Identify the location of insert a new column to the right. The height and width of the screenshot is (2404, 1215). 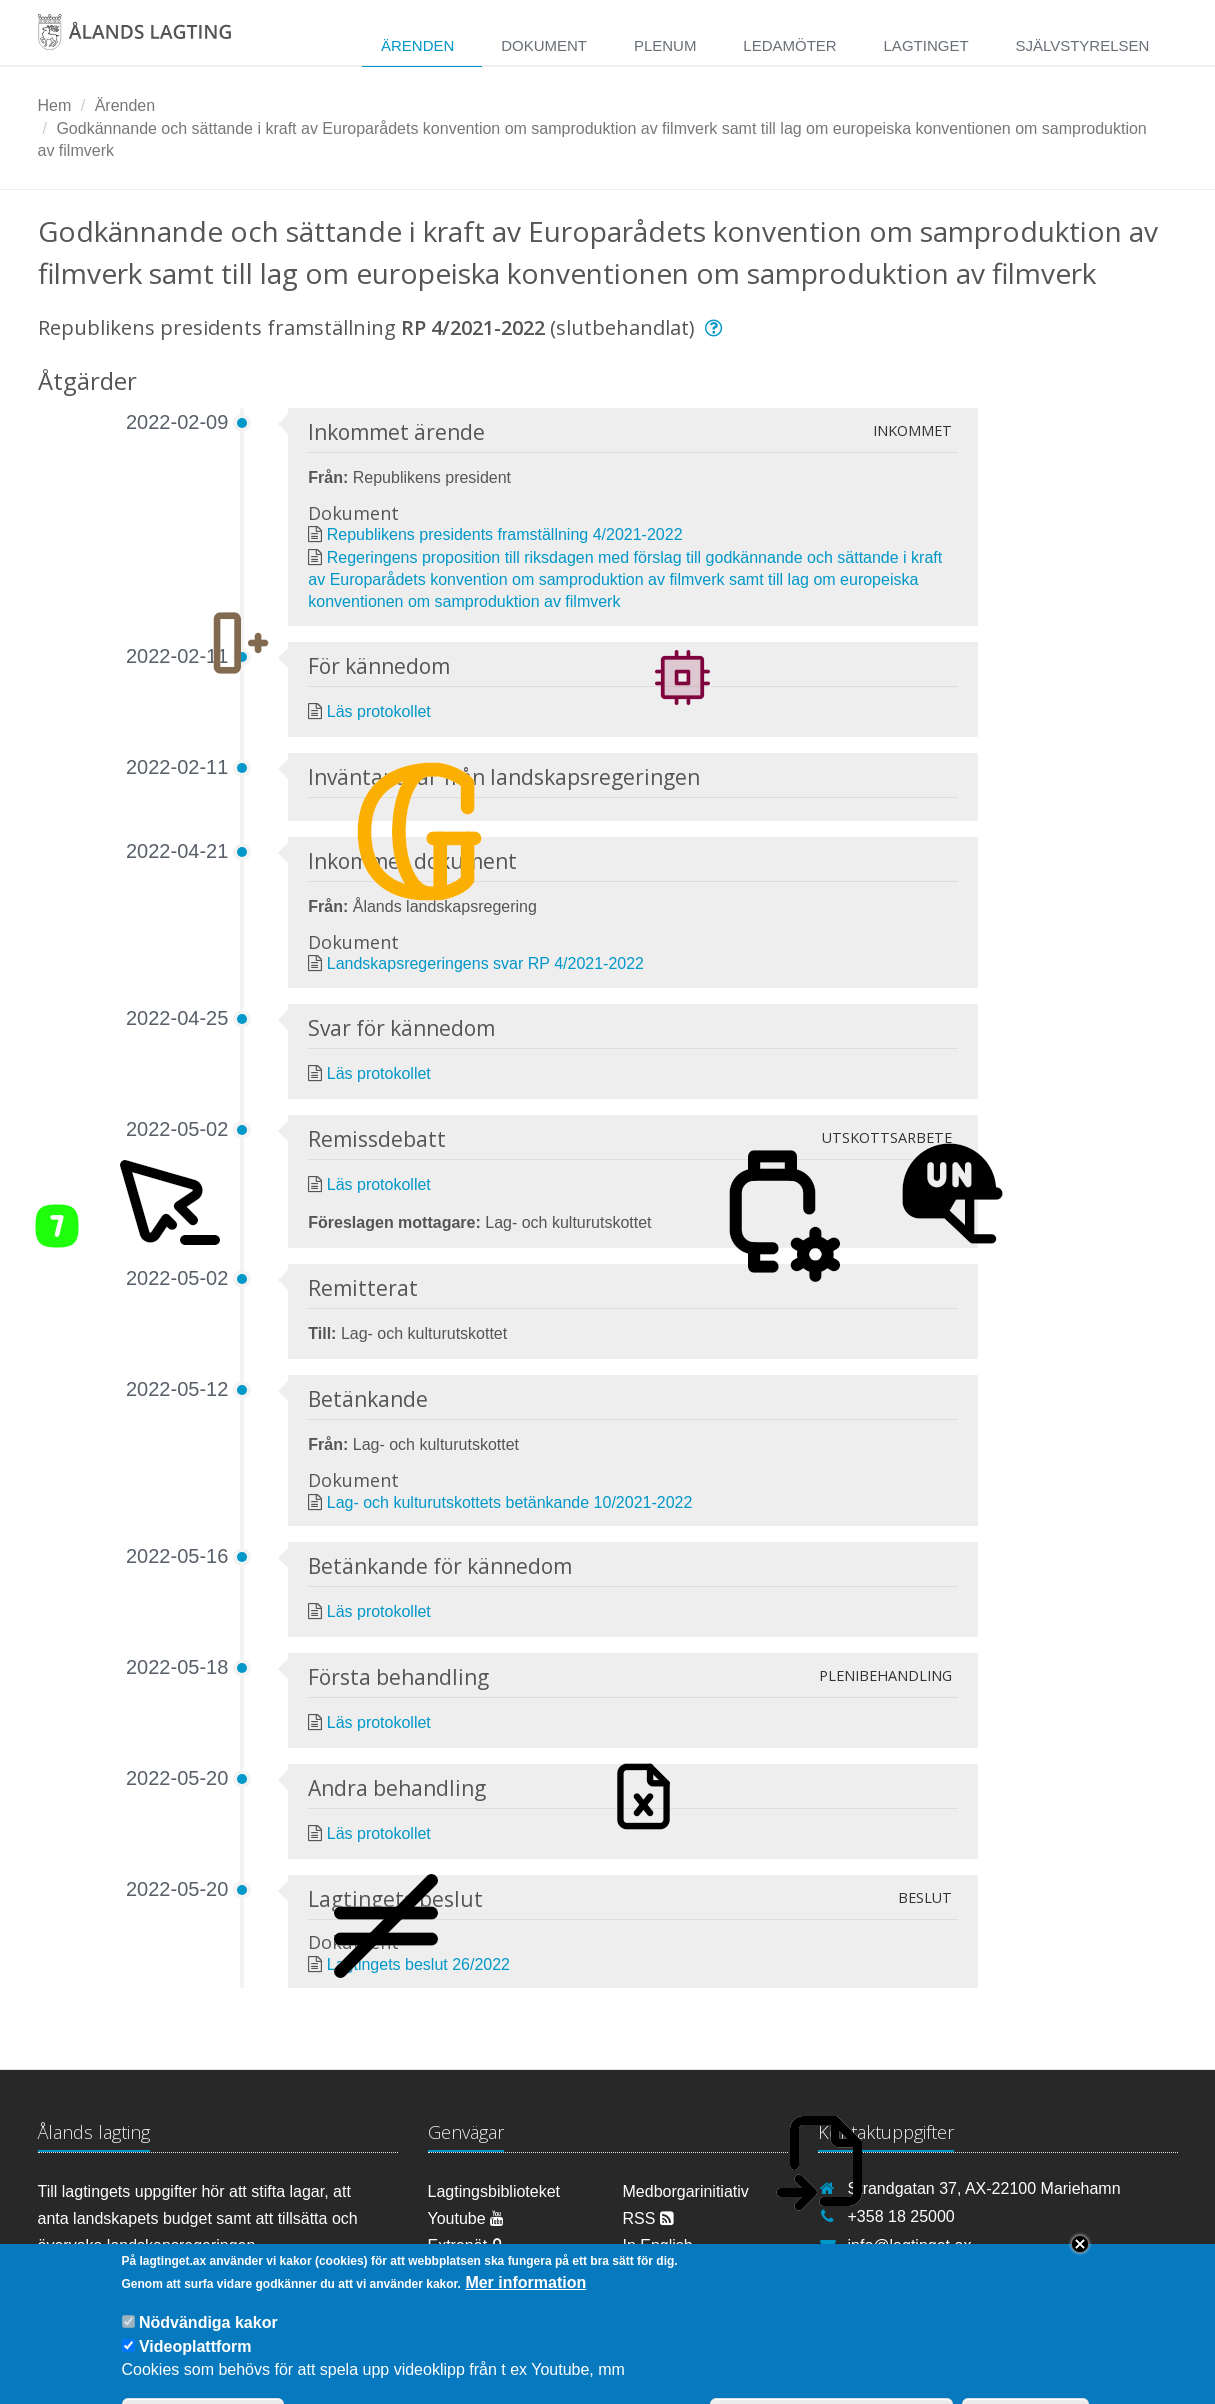
(241, 643).